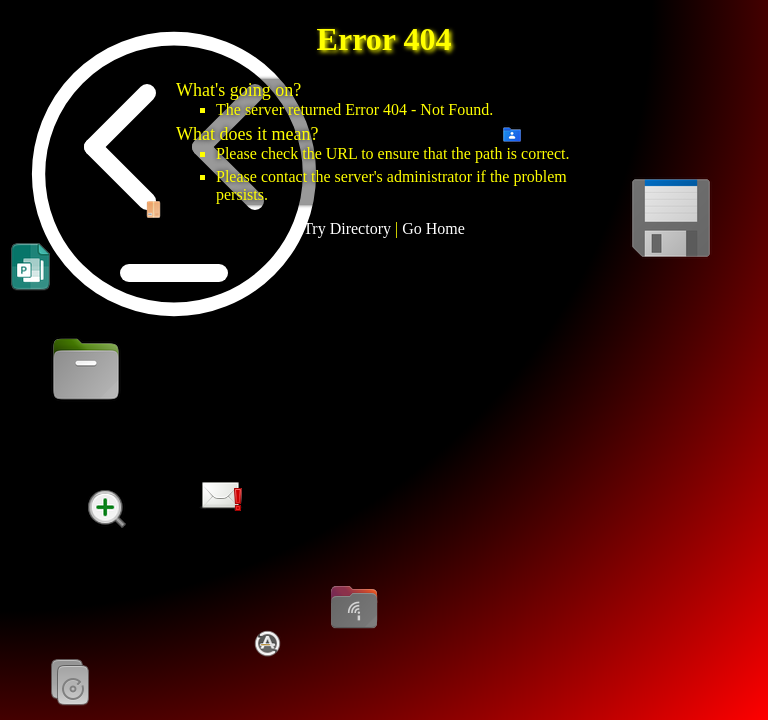 This screenshot has width=768, height=720. Describe the element at coordinates (70, 682) in the screenshot. I see `access multiple disk drives or storage devices` at that location.